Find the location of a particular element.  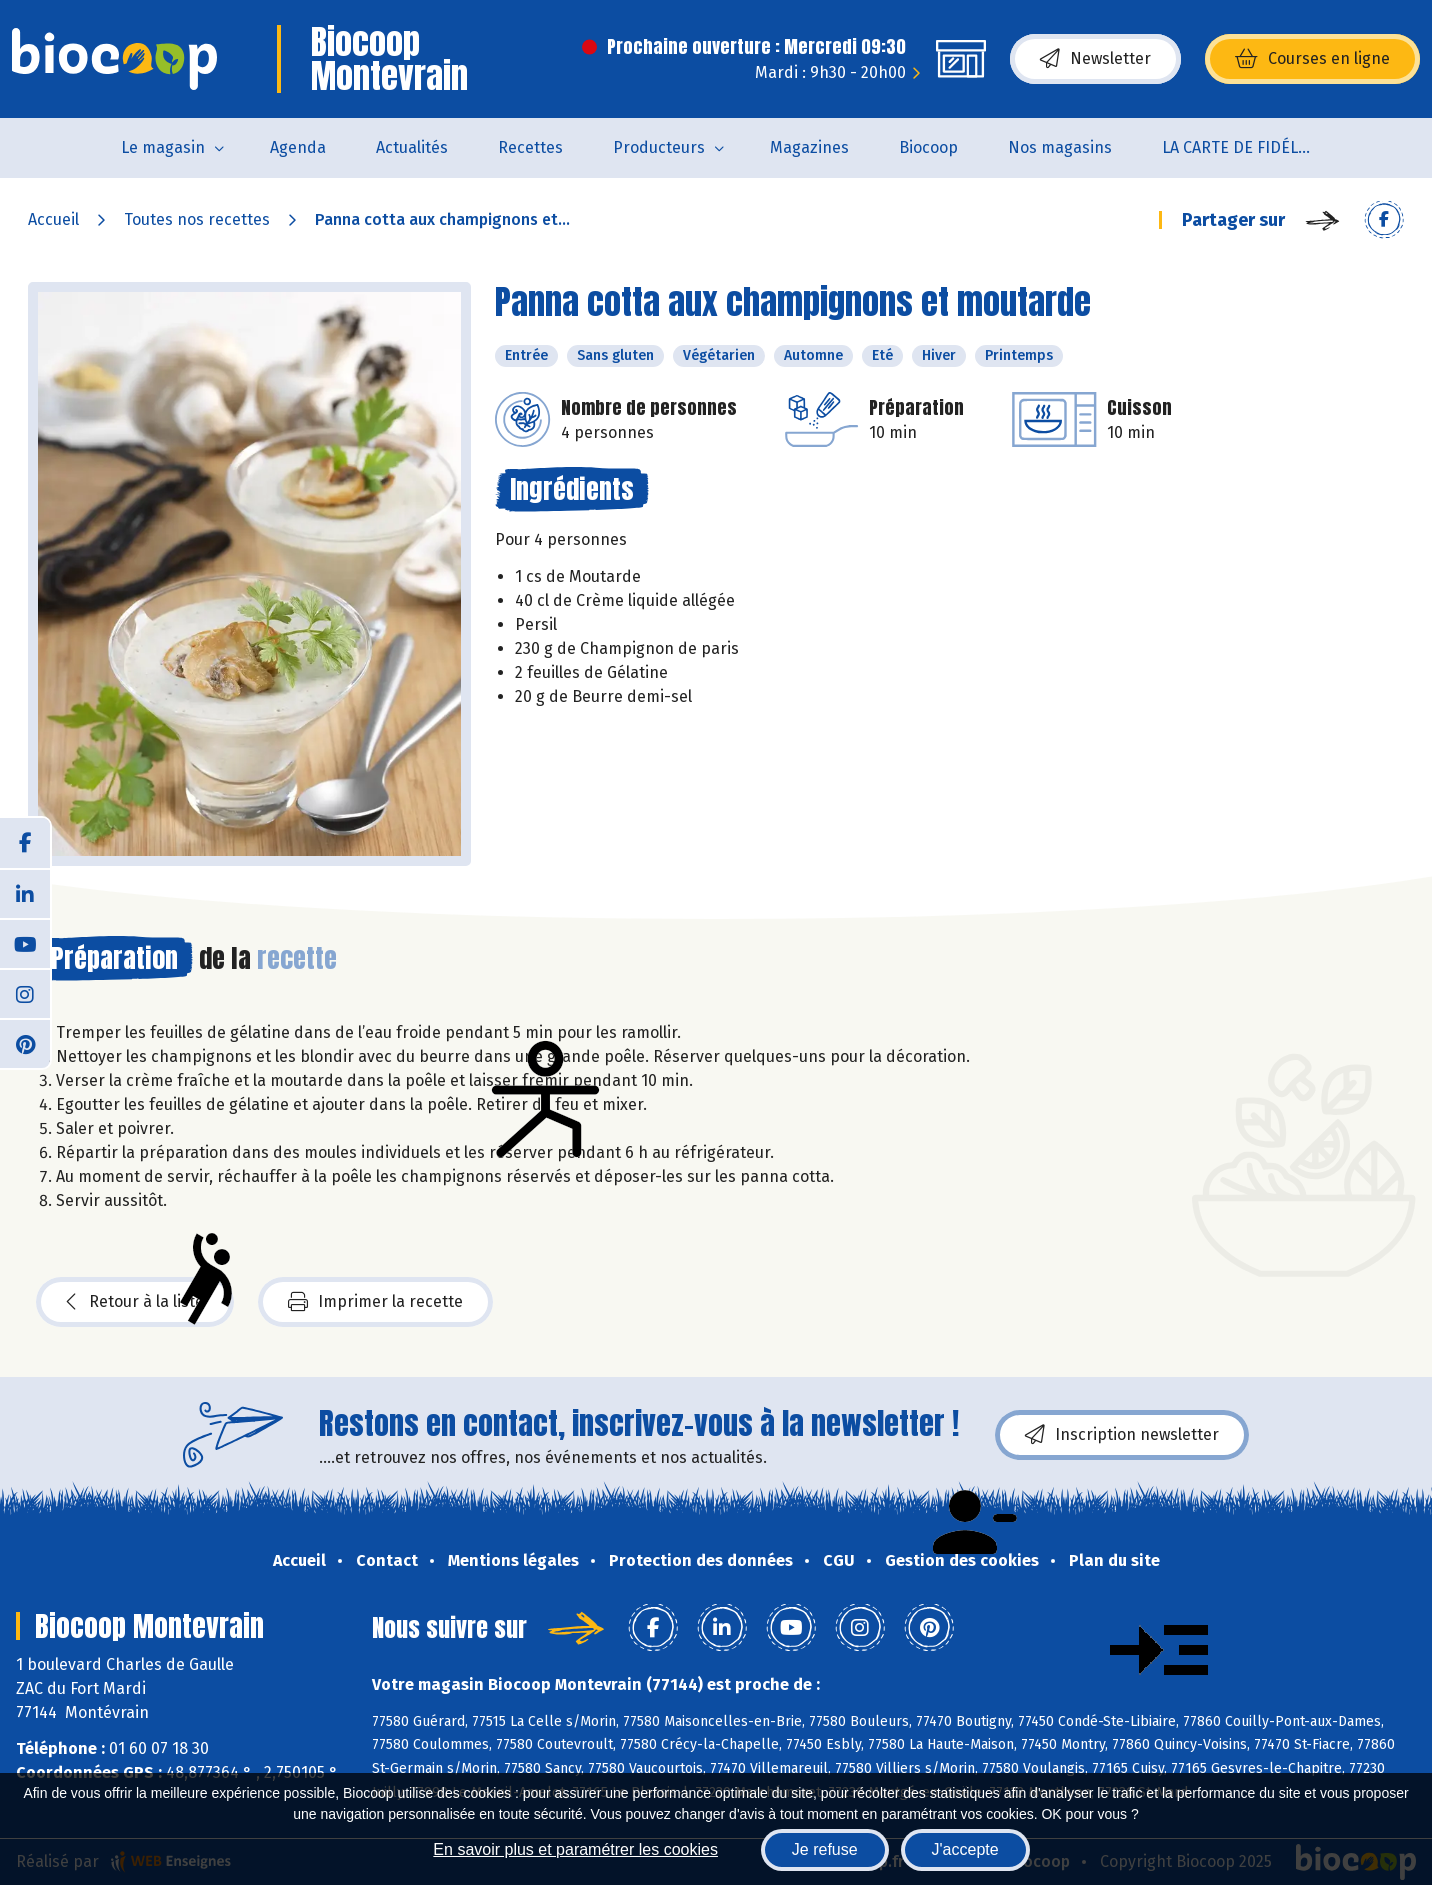

remove a contact or friend is located at coordinates (973, 1522).